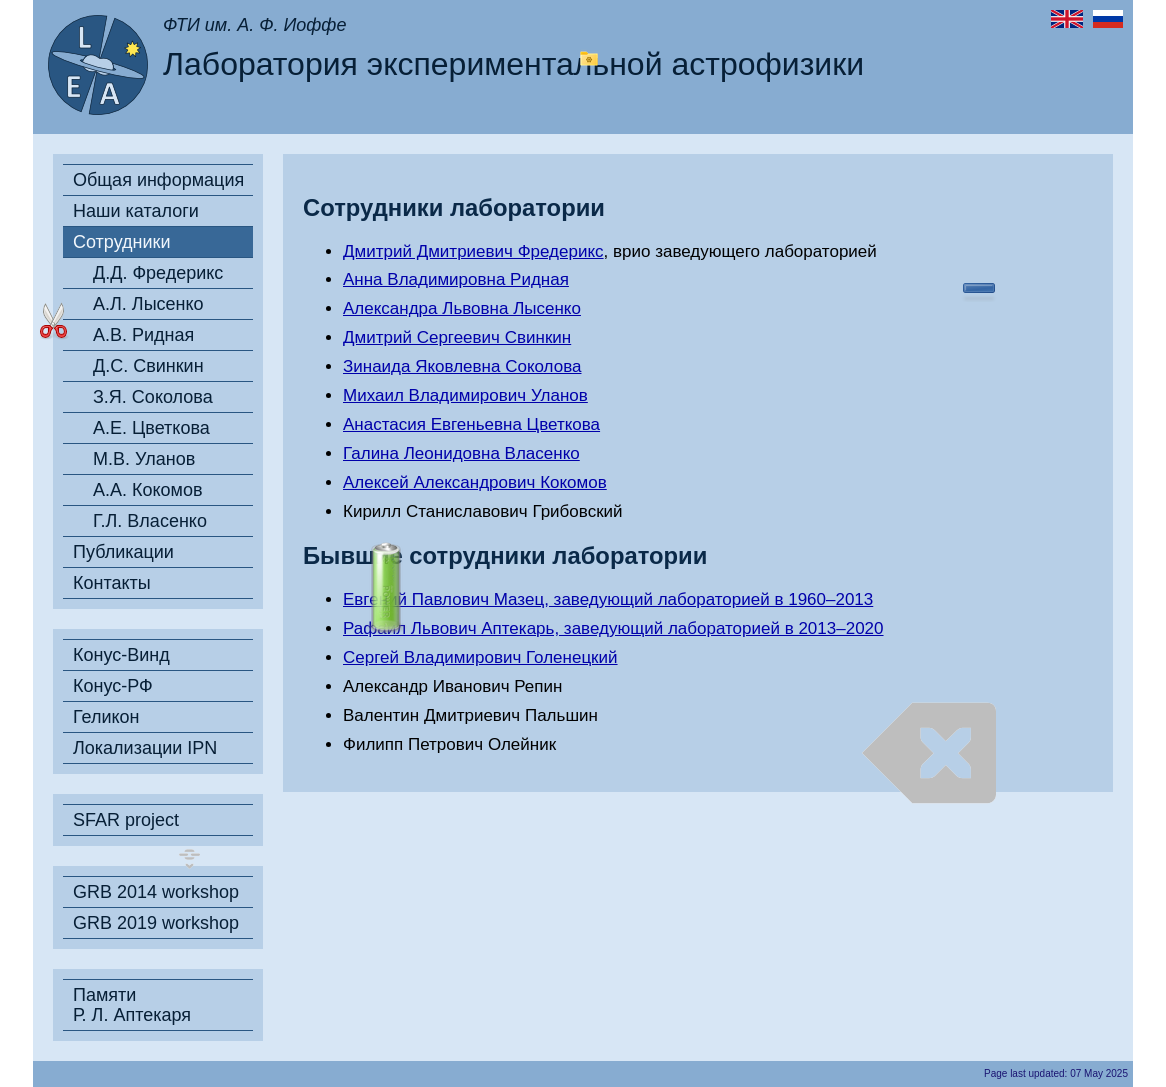 The height and width of the screenshot is (1087, 1166). What do you see at coordinates (589, 59) in the screenshot?
I see `open folder settings or configuration options` at bounding box center [589, 59].